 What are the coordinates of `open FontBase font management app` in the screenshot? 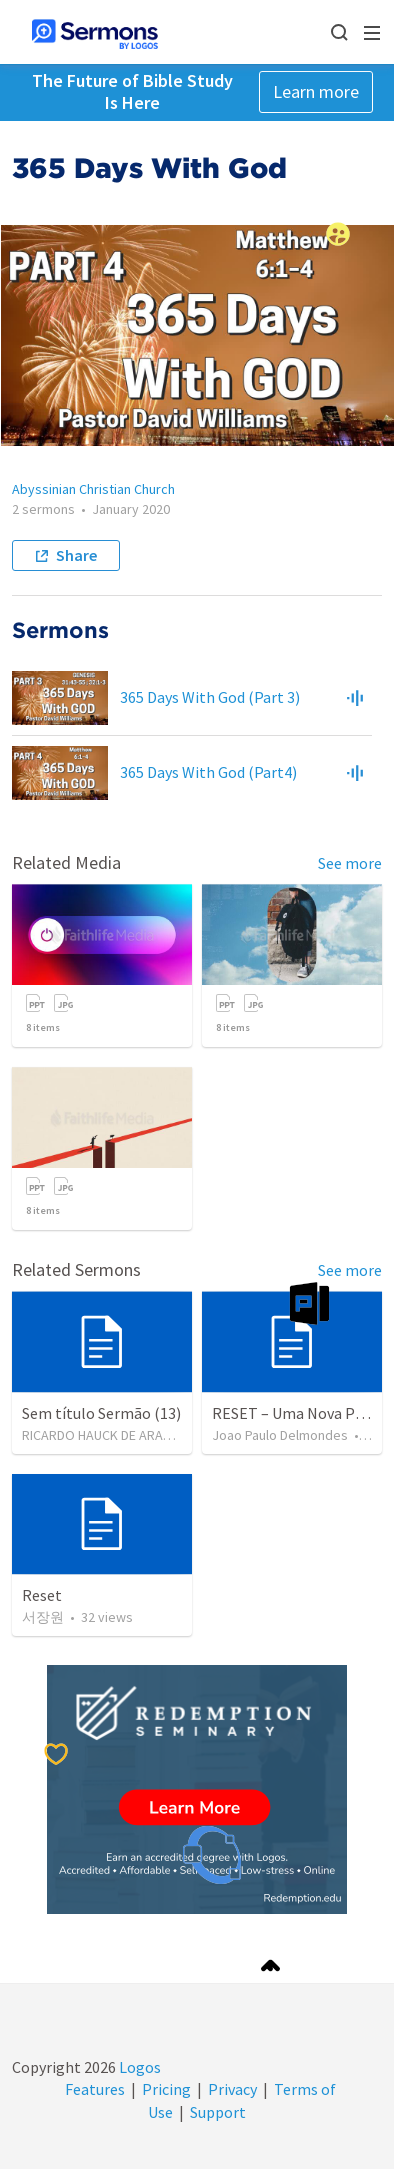 It's located at (270, 1965).